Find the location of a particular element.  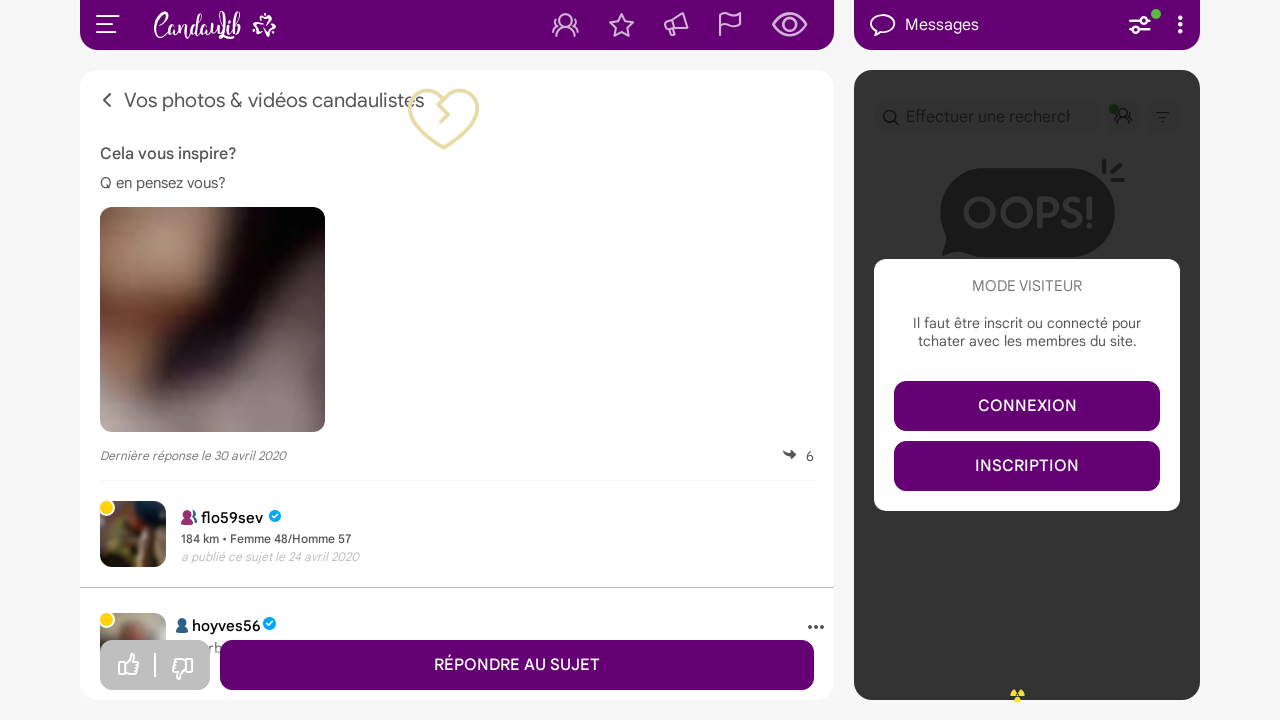

remove from favorites is located at coordinates (443, 116).